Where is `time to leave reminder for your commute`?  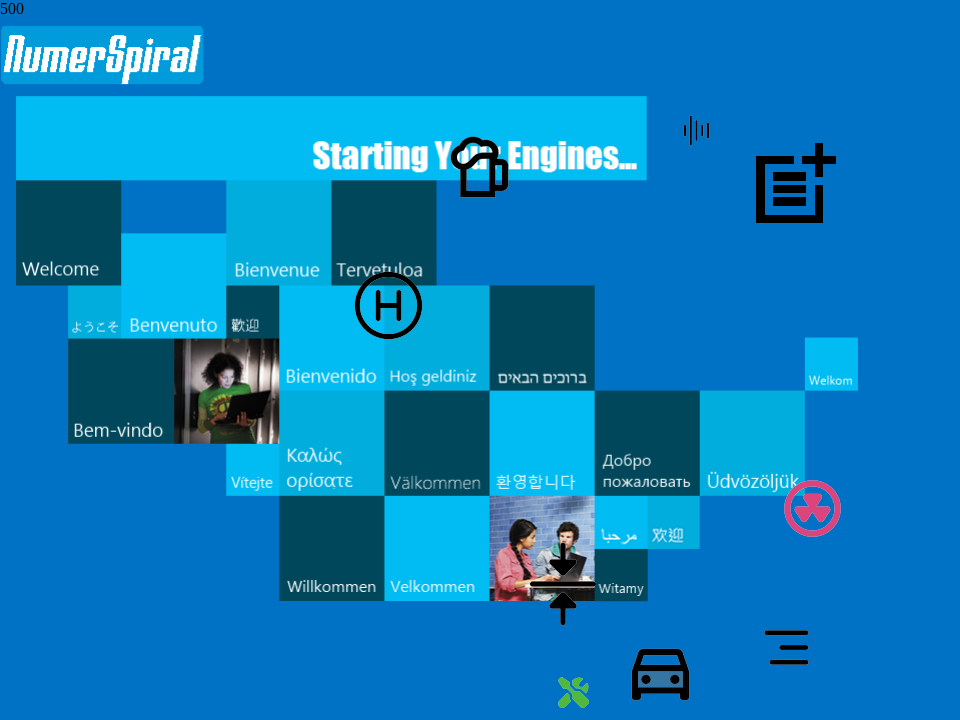 time to leave reminder for your commute is located at coordinates (660, 674).